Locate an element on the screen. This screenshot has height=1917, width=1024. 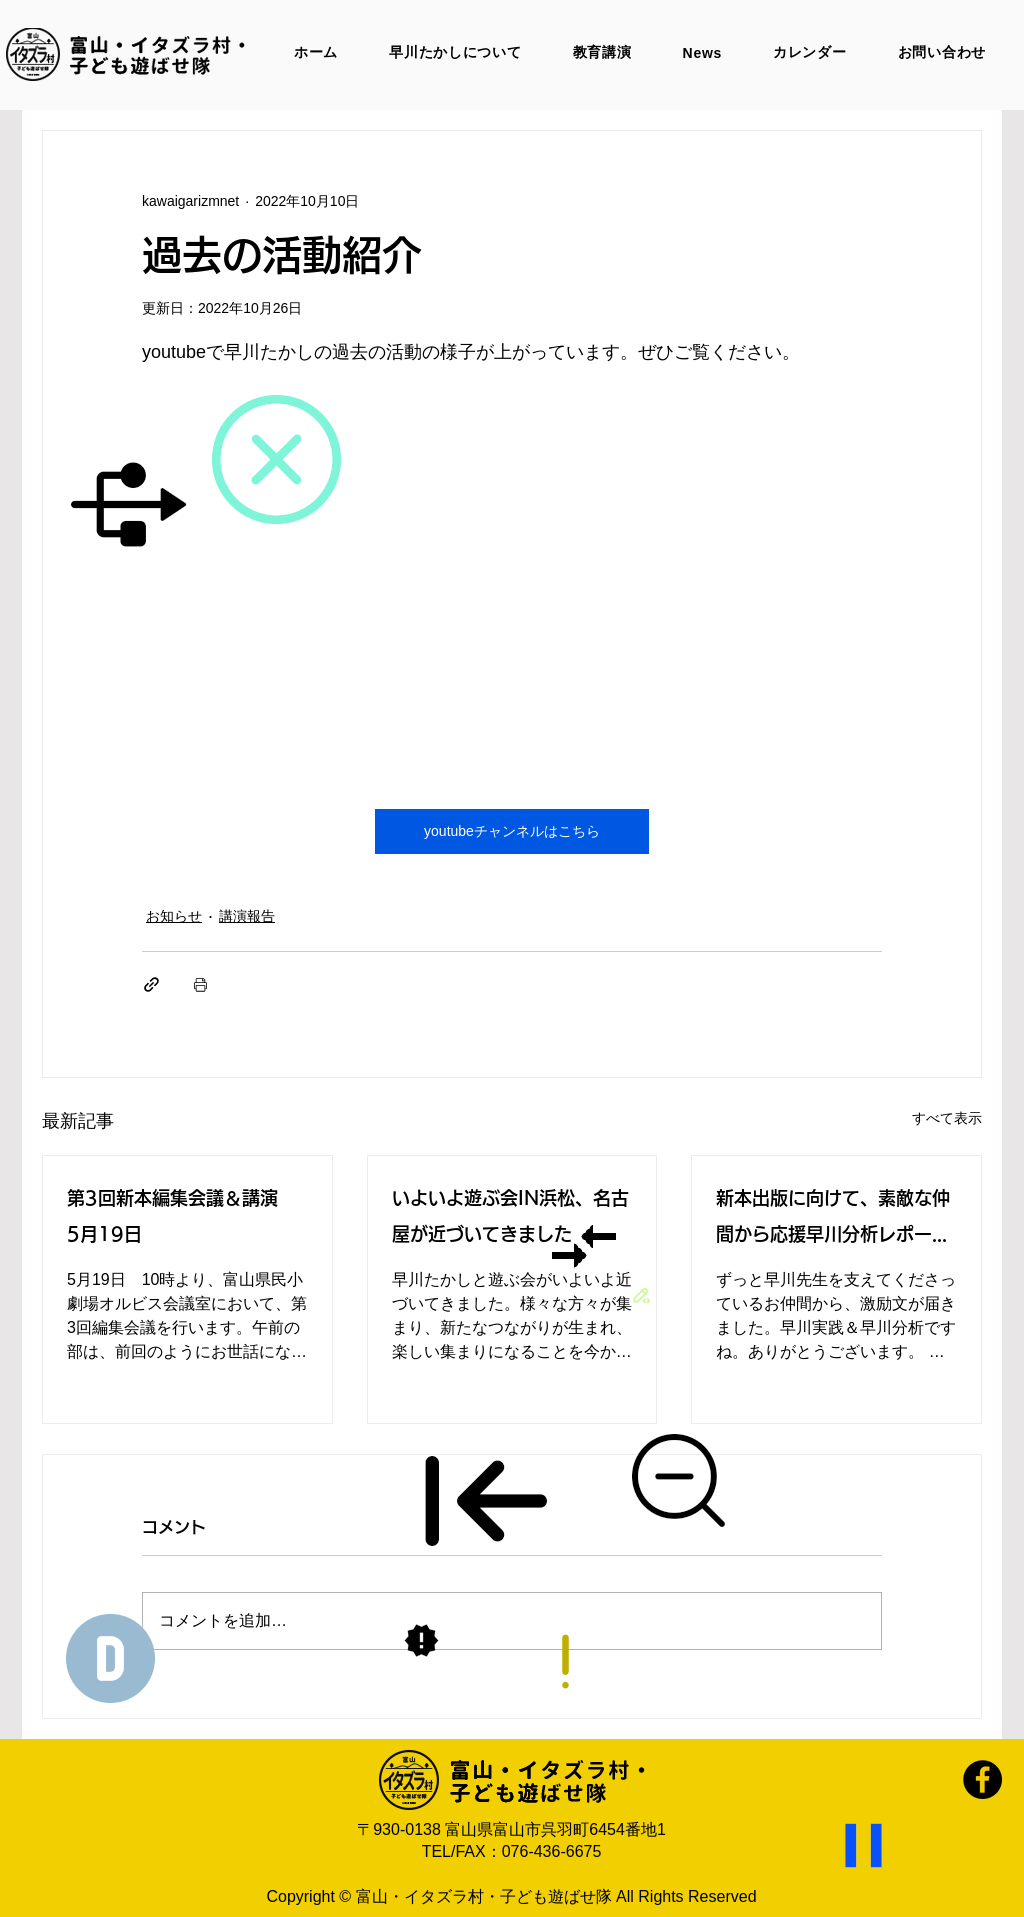
edit or write code is located at coordinates (641, 1295).